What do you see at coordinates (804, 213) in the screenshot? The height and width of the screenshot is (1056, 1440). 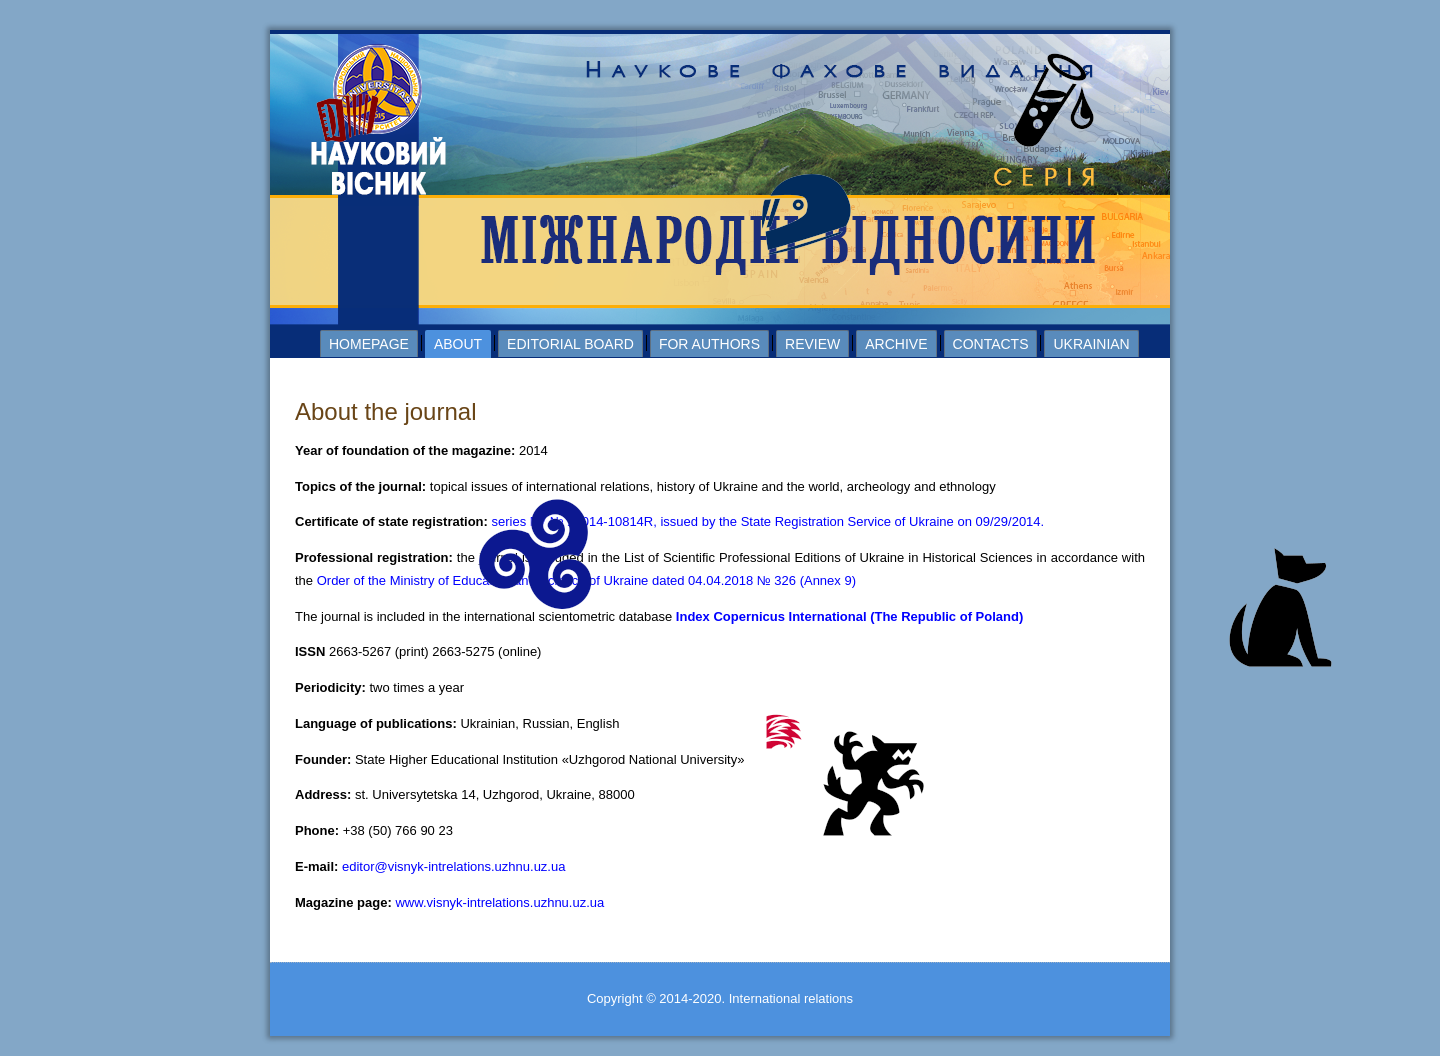 I see `select motorcycle helmet gear` at bounding box center [804, 213].